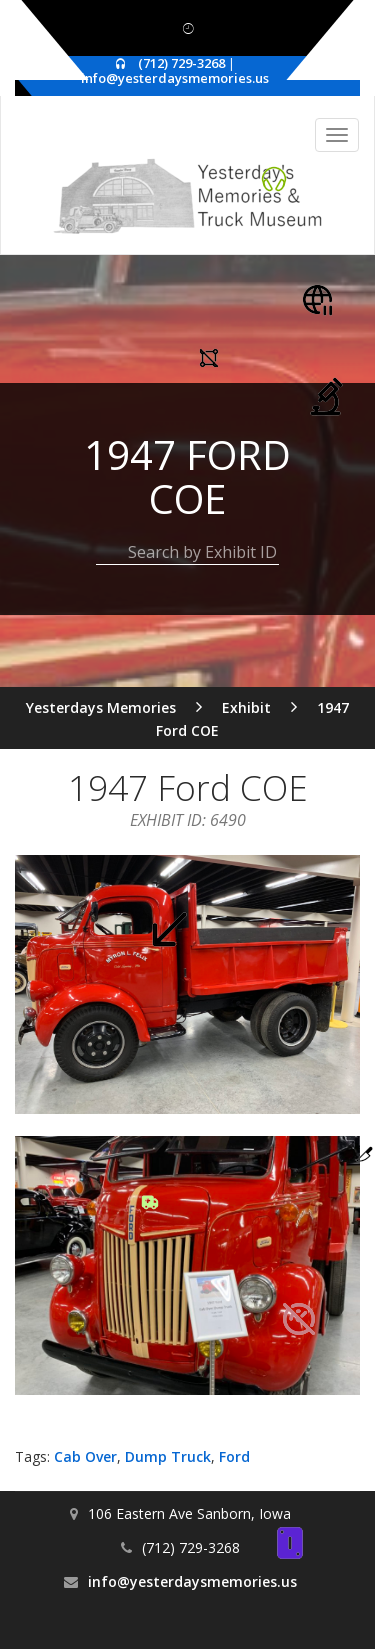 The width and height of the screenshot is (375, 1649). What do you see at coordinates (274, 179) in the screenshot?
I see `contact customer support` at bounding box center [274, 179].